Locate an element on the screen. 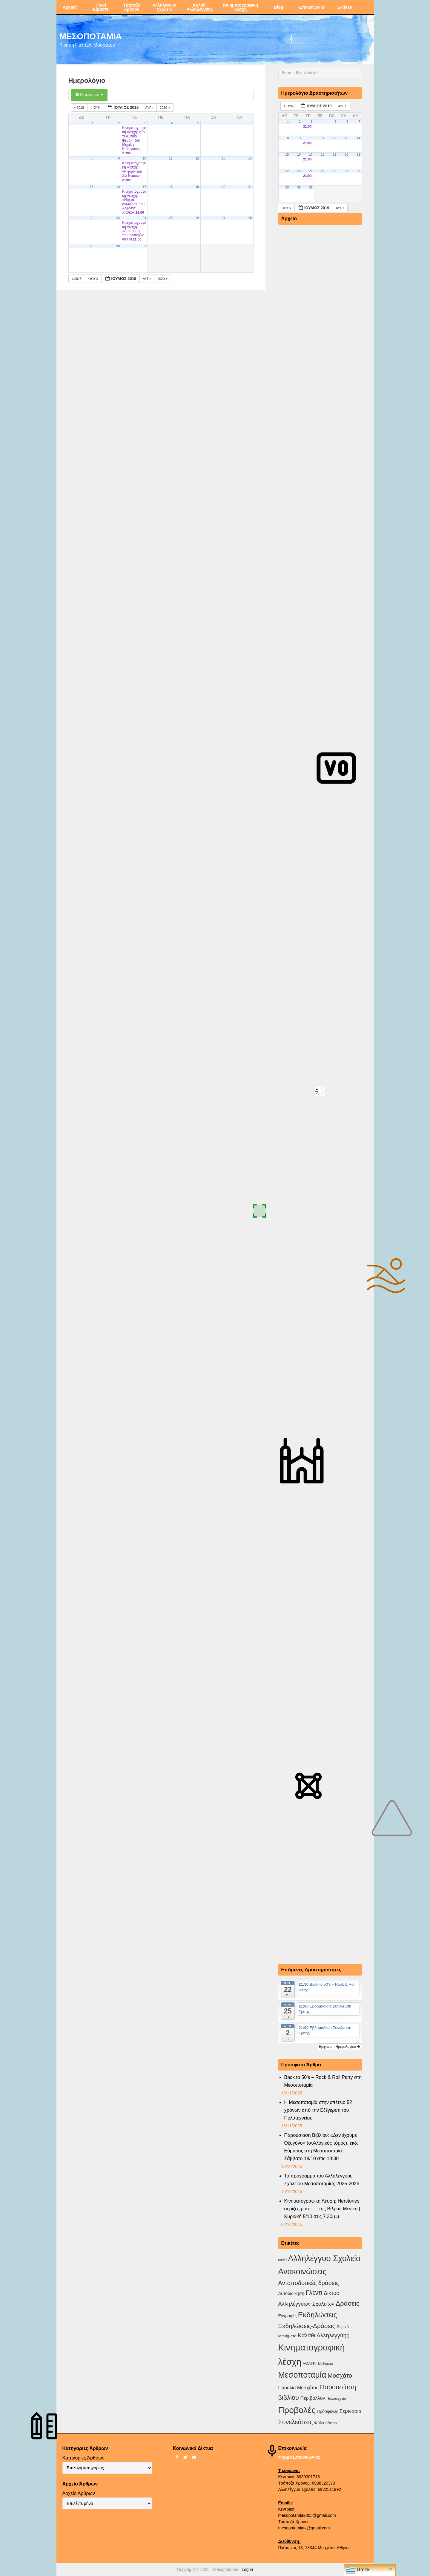 The image size is (430, 2576). play or start media content is located at coordinates (392, 1819).